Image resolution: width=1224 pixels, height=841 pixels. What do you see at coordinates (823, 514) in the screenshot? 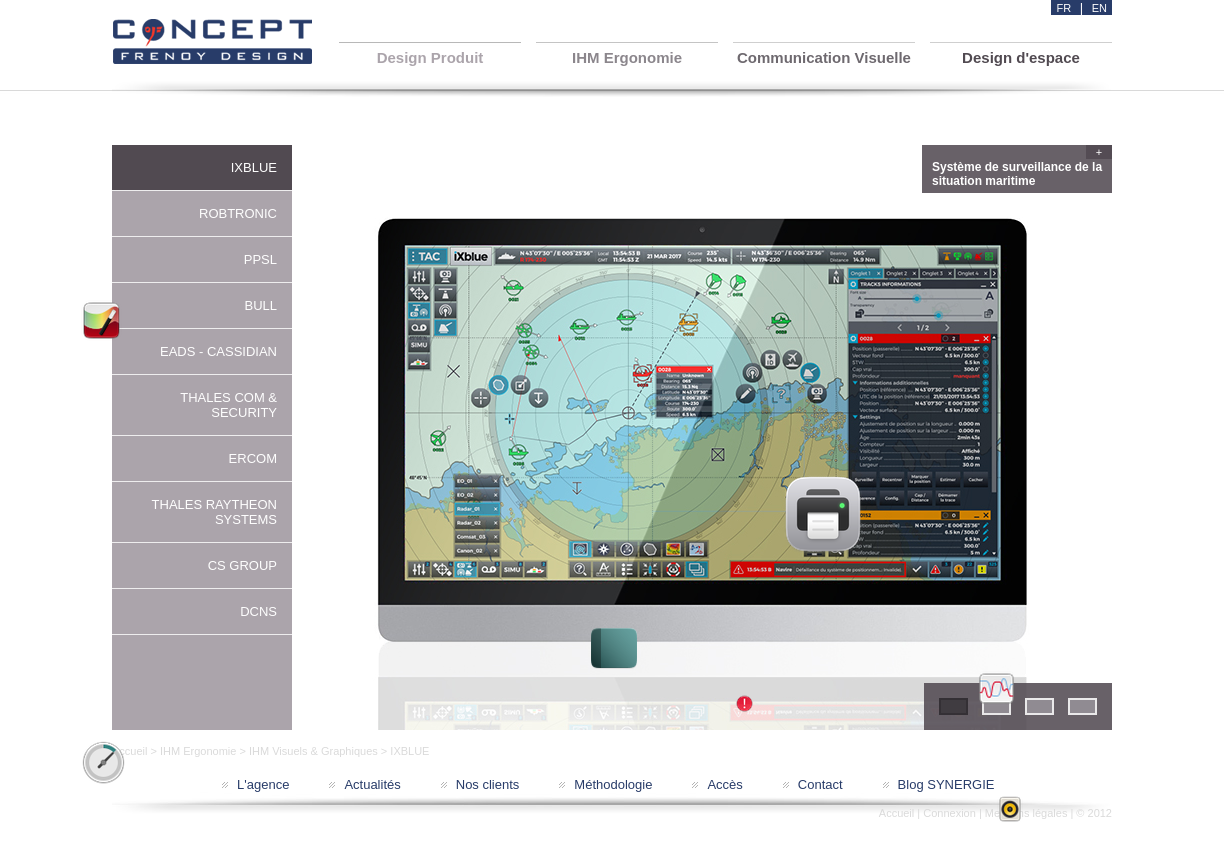
I see `open print center to manage print jobs` at bounding box center [823, 514].